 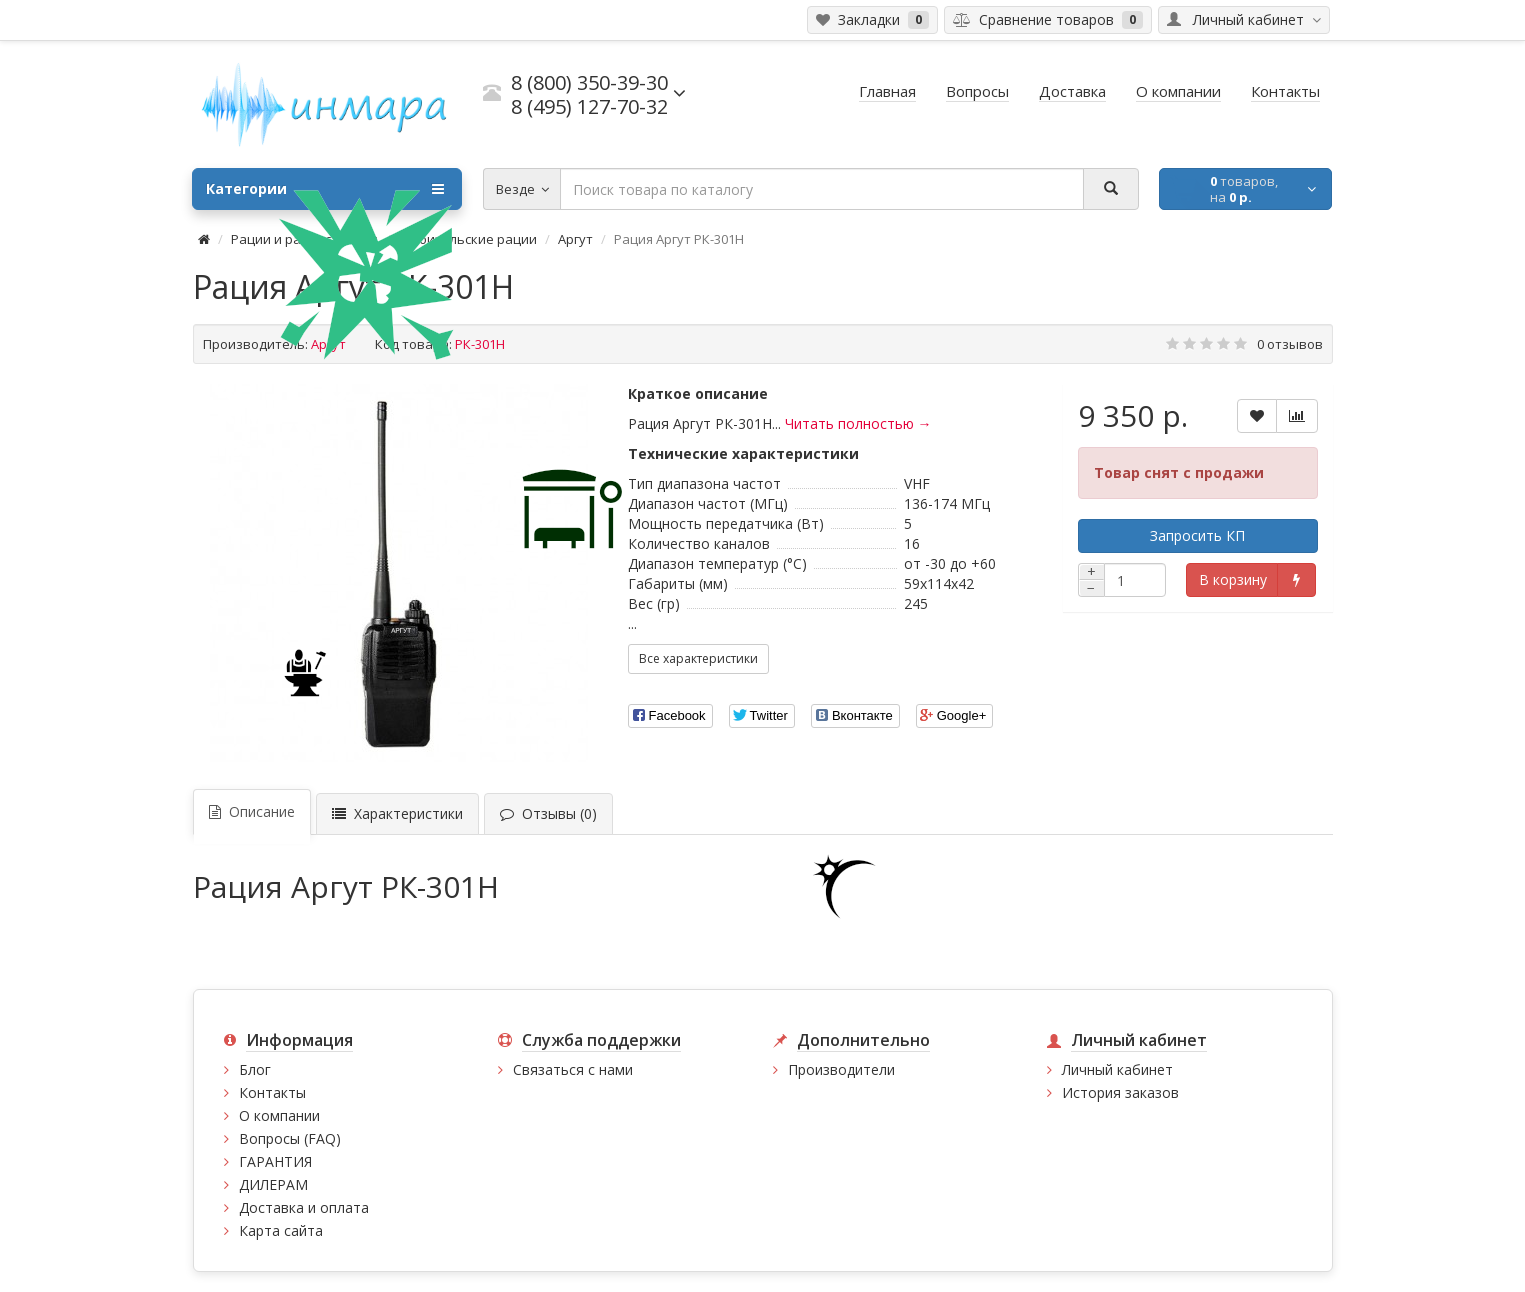 What do you see at coordinates (365, 276) in the screenshot?
I see `trigger an explosion or blast effect` at bounding box center [365, 276].